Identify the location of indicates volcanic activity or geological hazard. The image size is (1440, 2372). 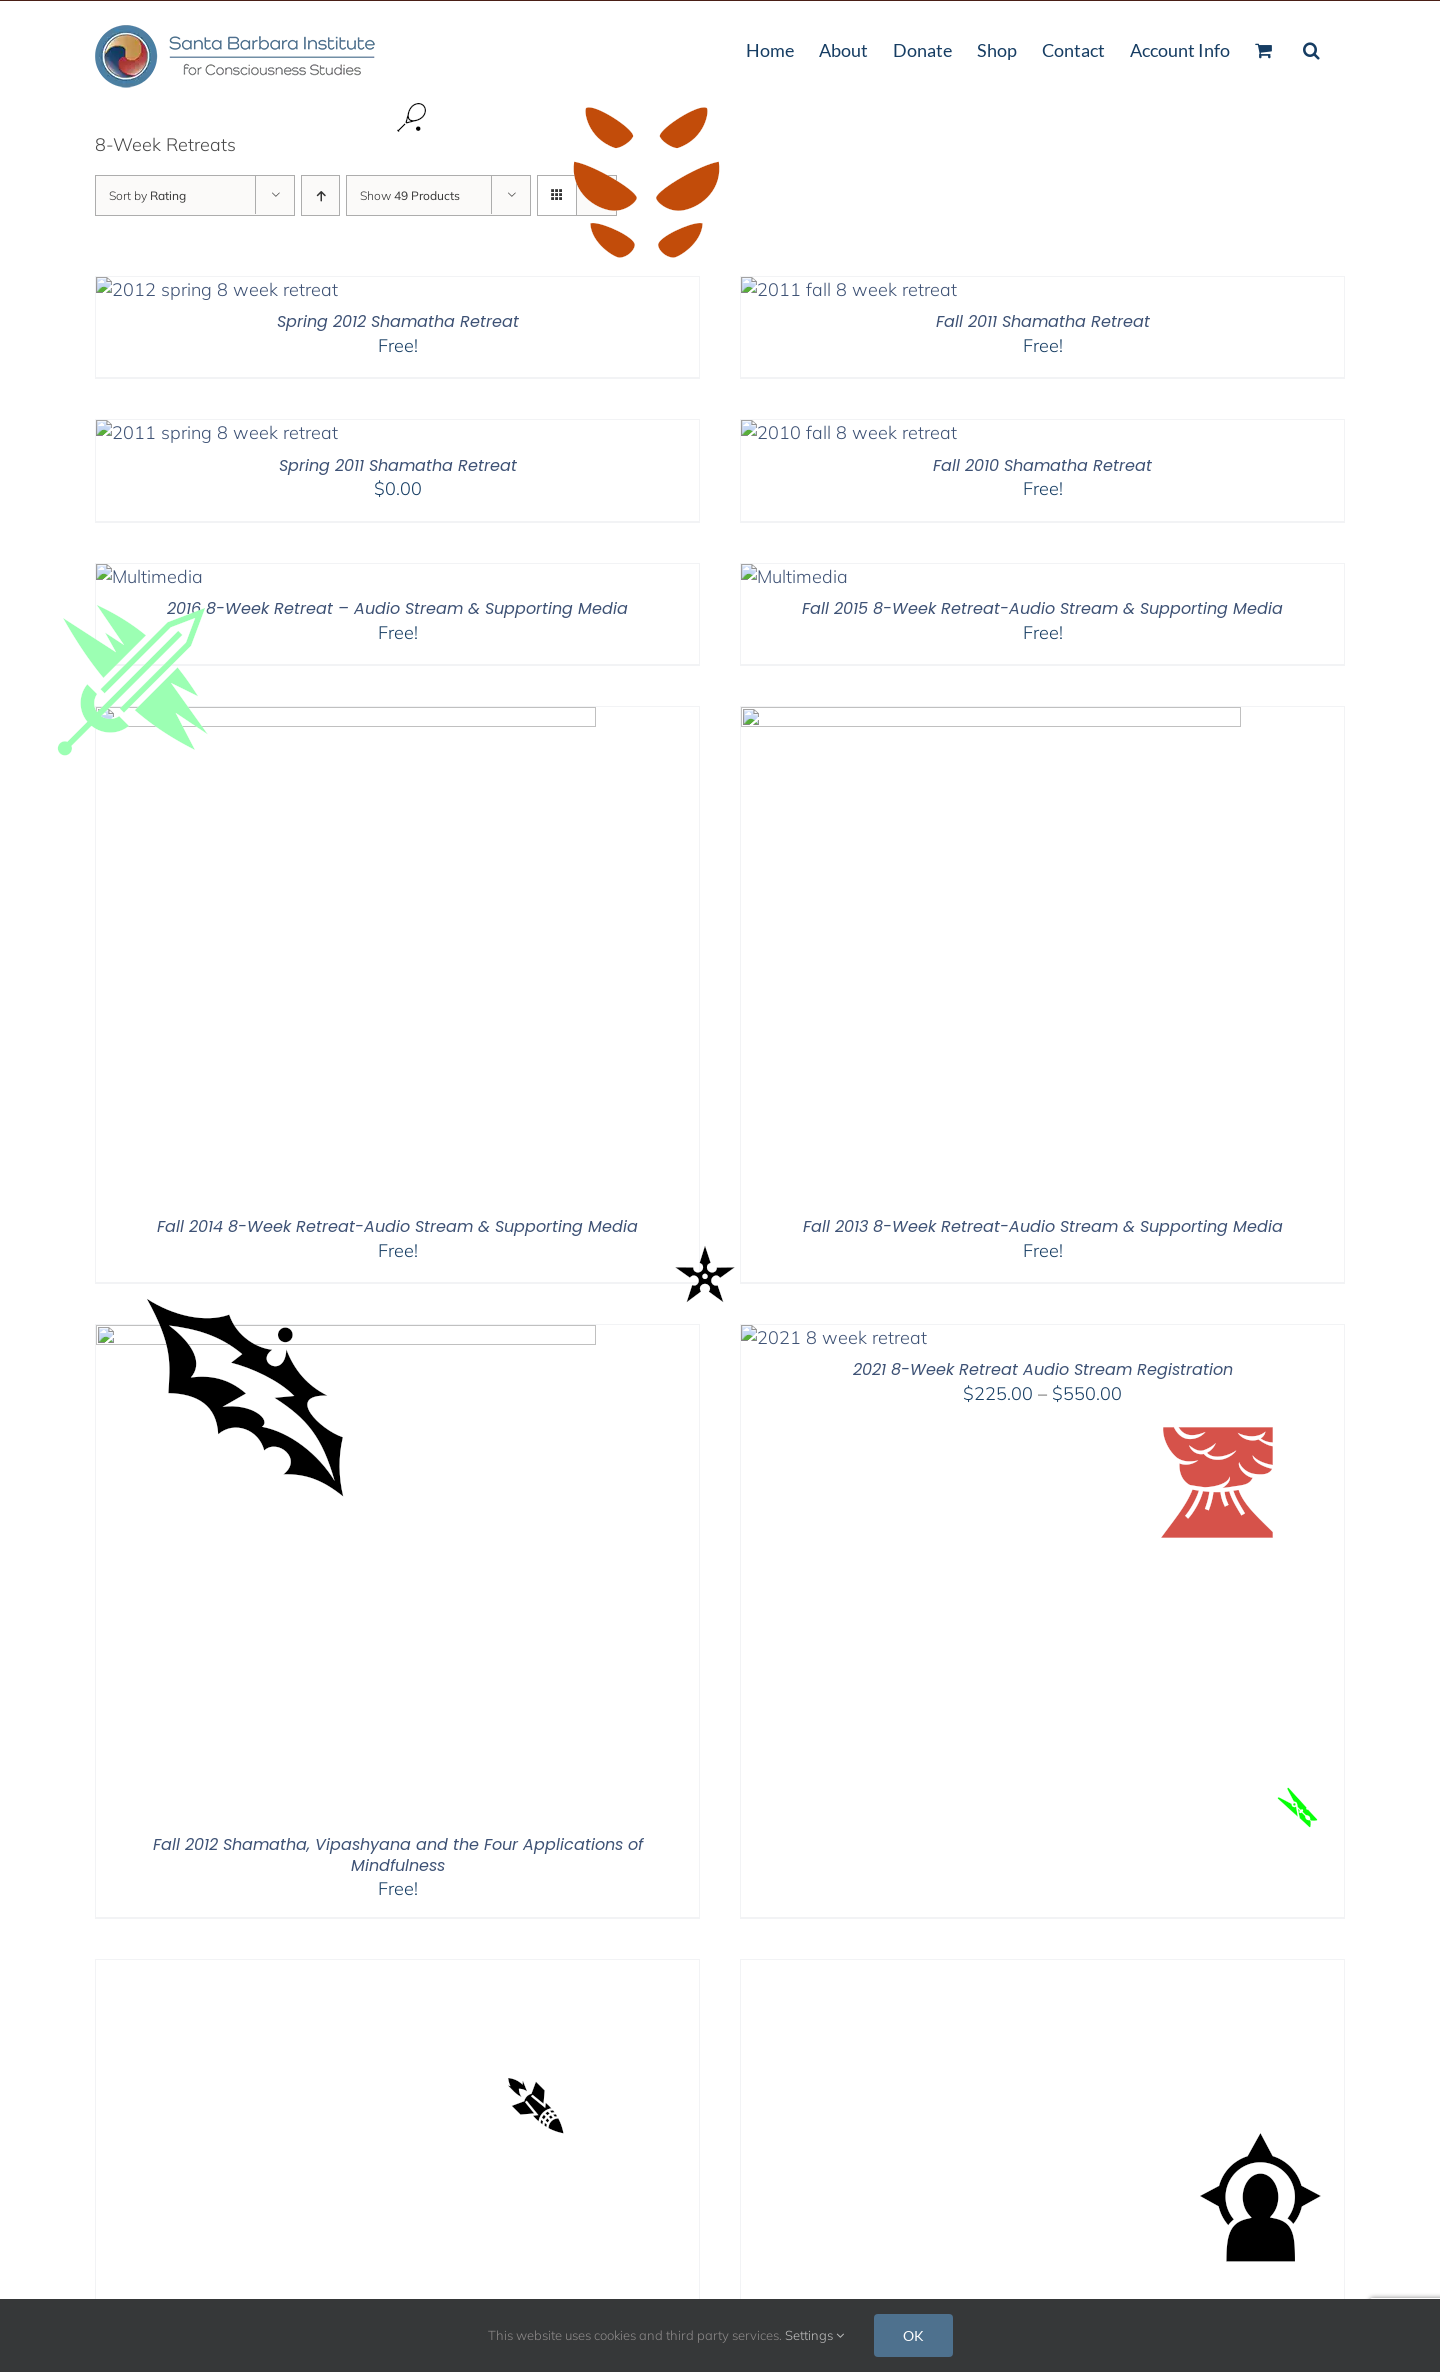
(1217, 1482).